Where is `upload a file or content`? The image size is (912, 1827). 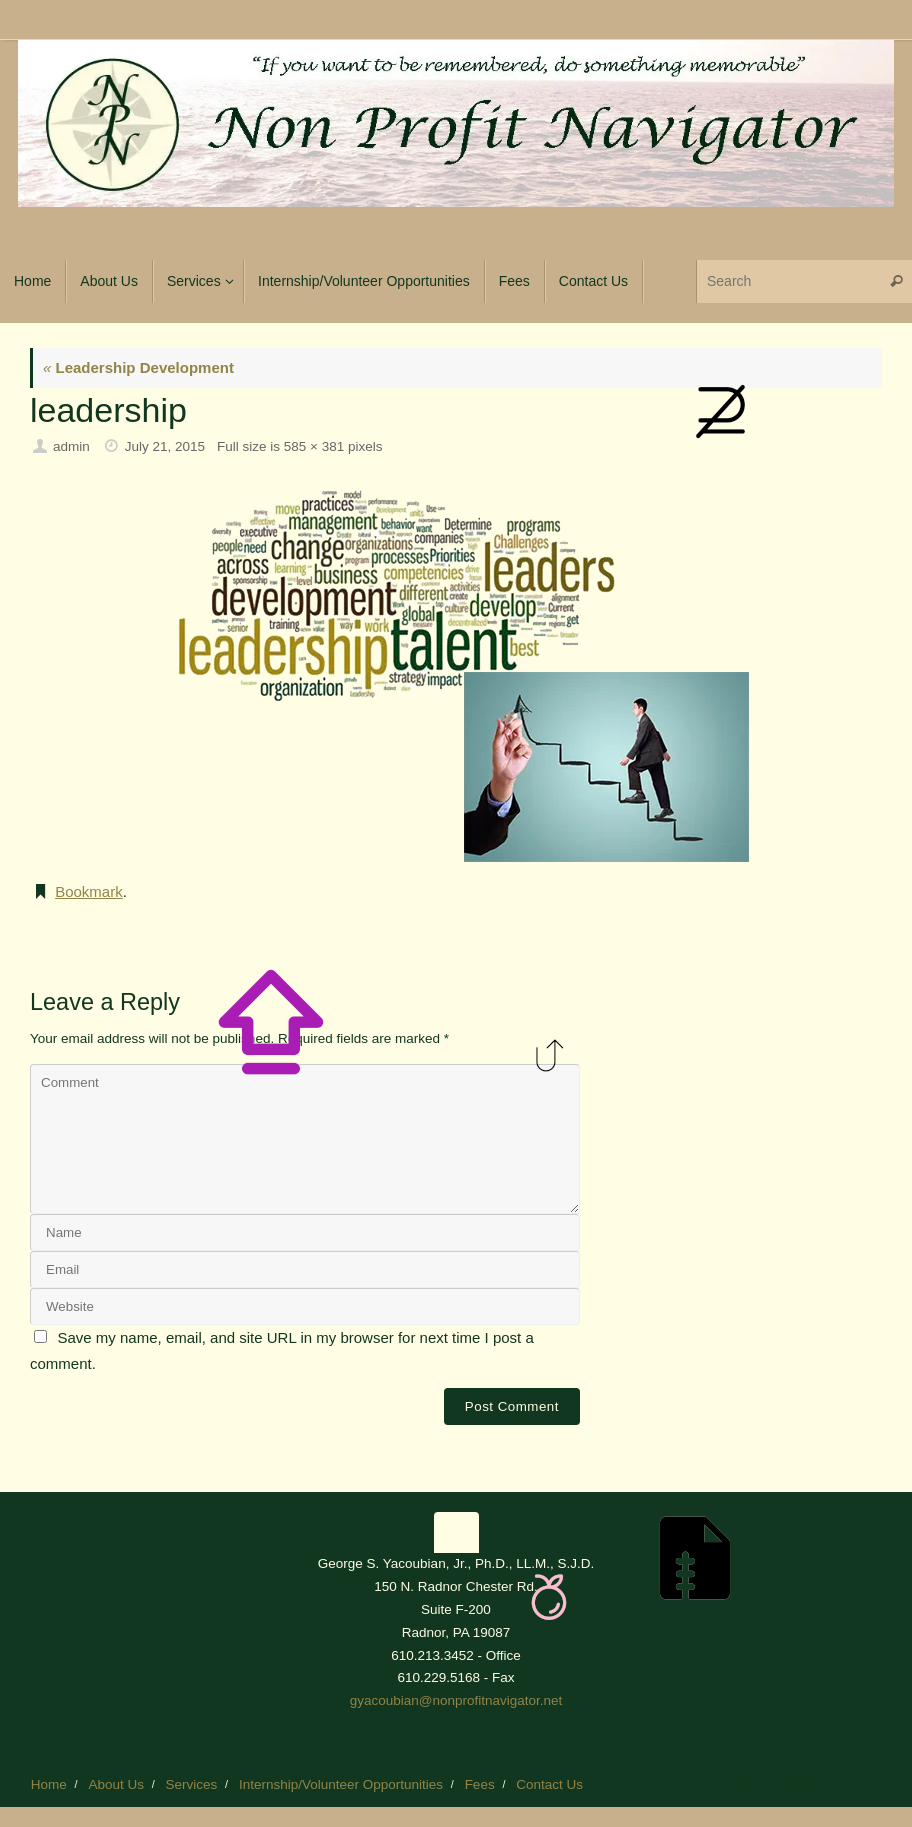 upload a file or content is located at coordinates (271, 1026).